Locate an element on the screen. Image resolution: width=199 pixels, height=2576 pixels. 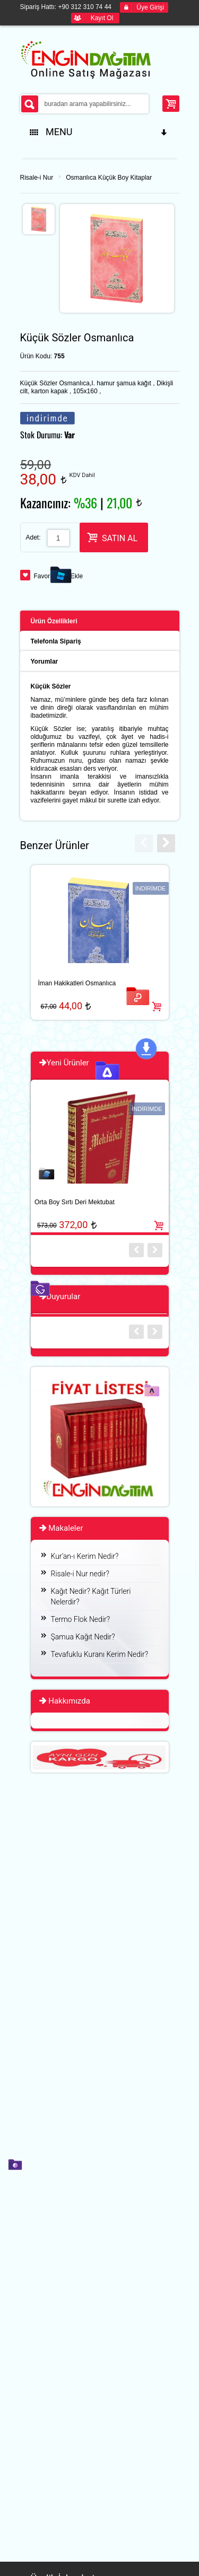
open astro project folder is located at coordinates (152, 1391).